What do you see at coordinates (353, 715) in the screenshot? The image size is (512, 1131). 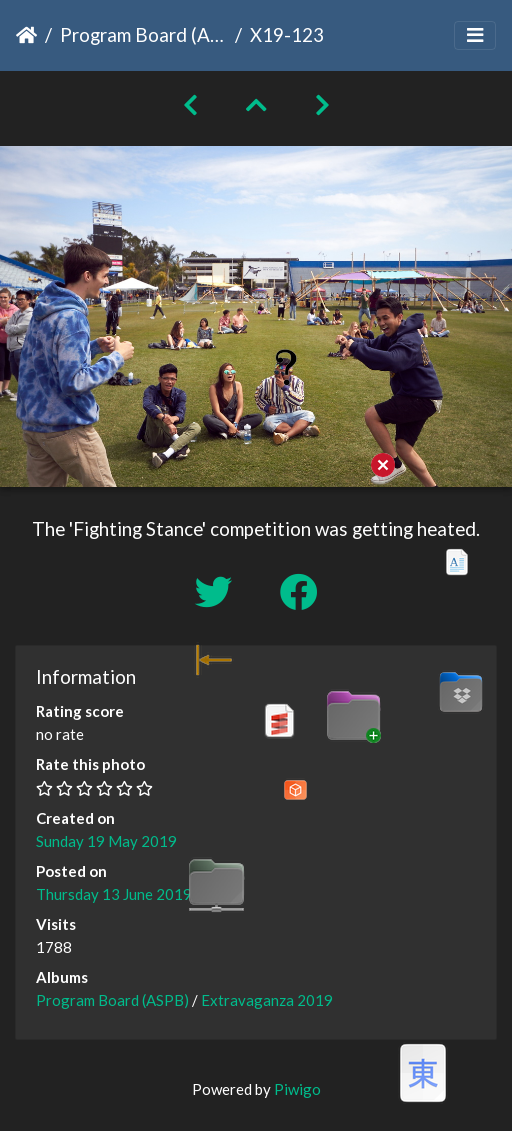 I see `create a new folder` at bounding box center [353, 715].